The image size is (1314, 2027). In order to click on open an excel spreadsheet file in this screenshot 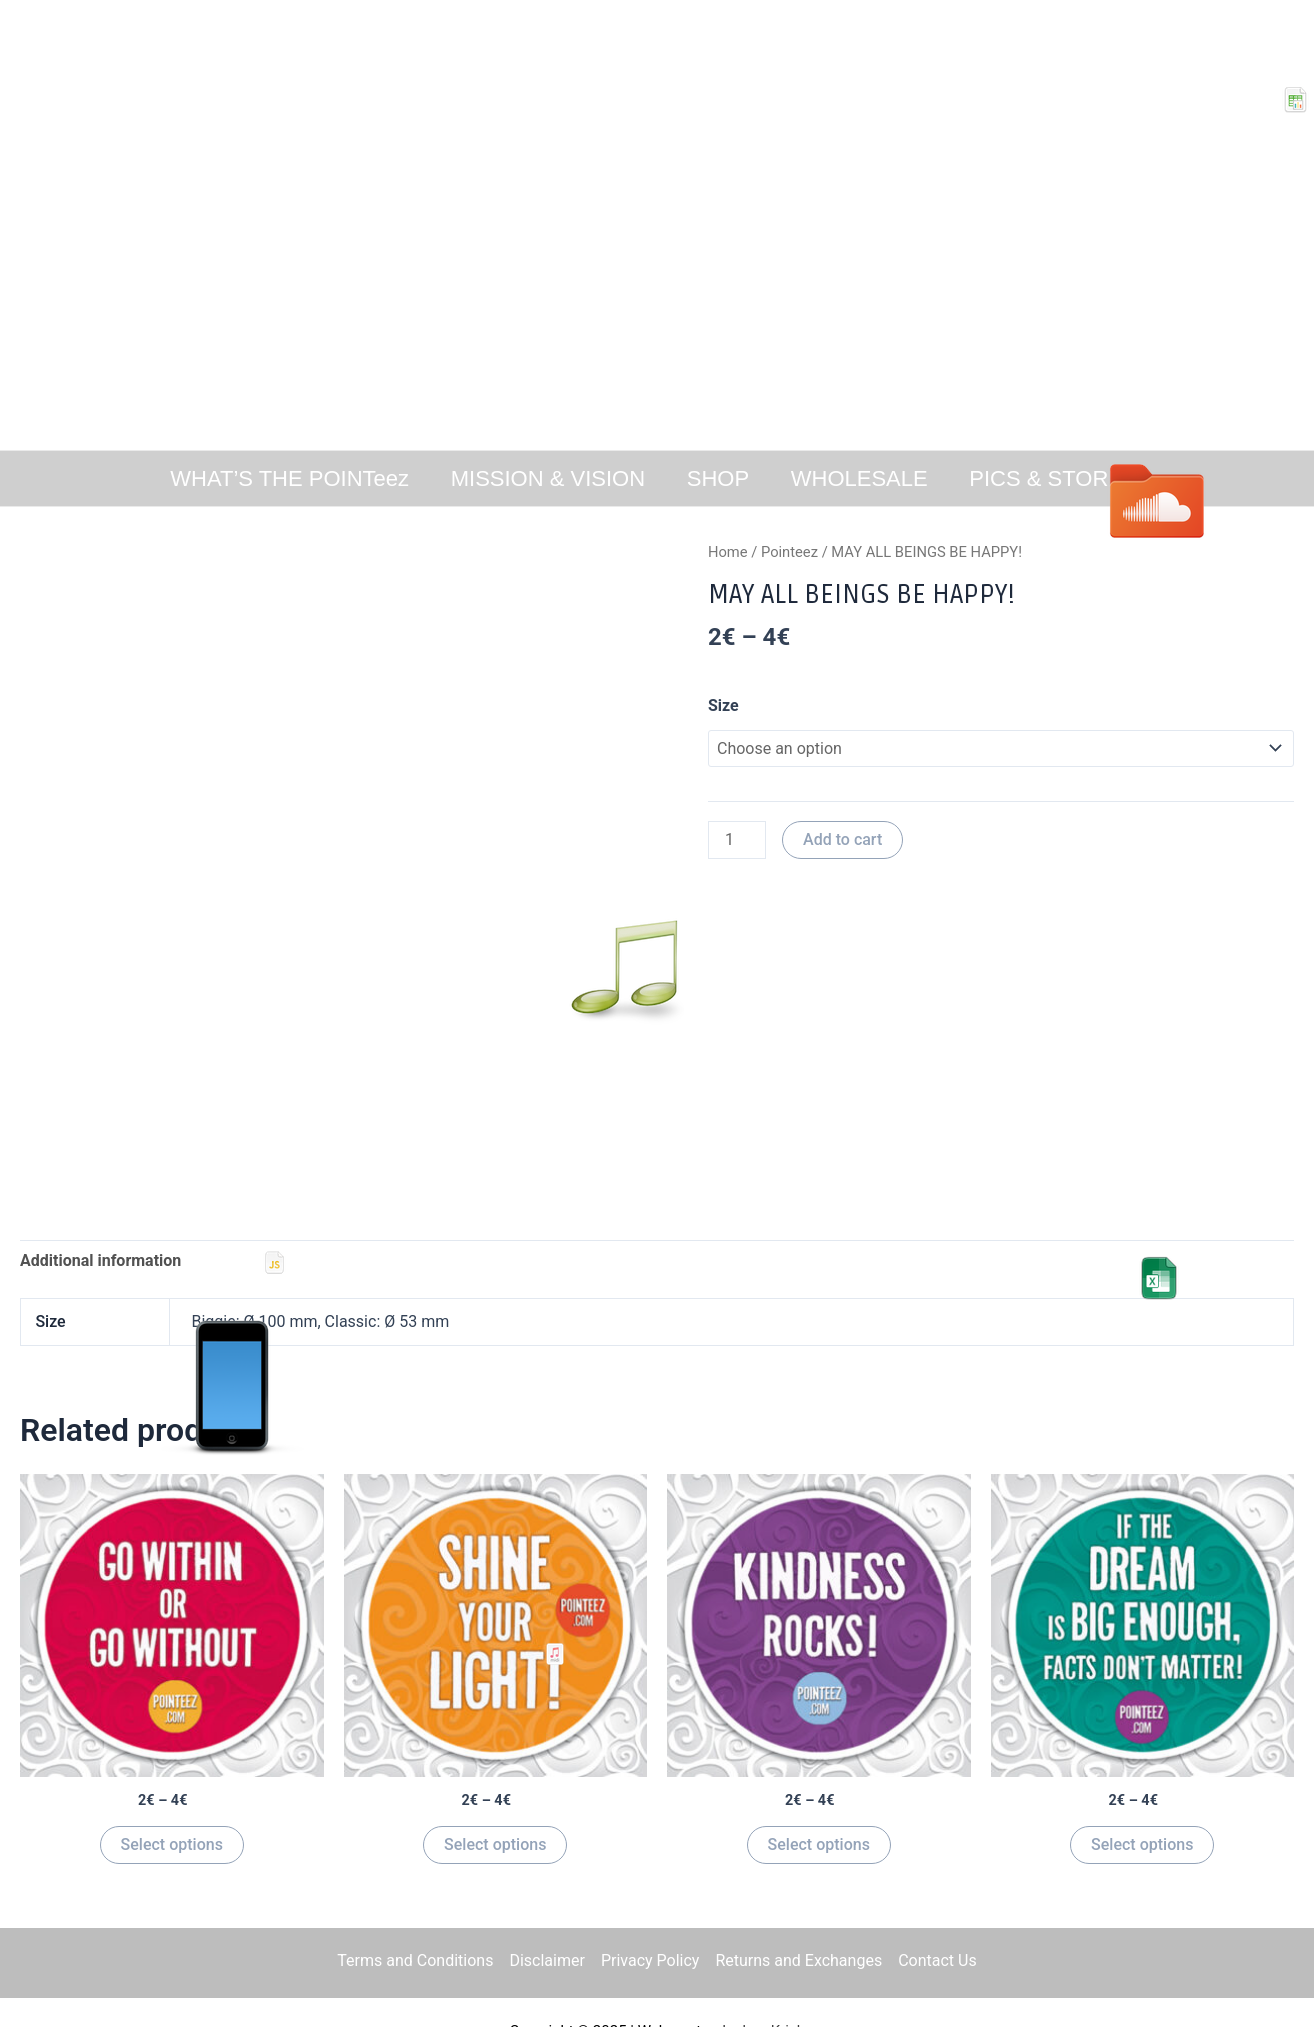, I will do `click(1159, 1278)`.